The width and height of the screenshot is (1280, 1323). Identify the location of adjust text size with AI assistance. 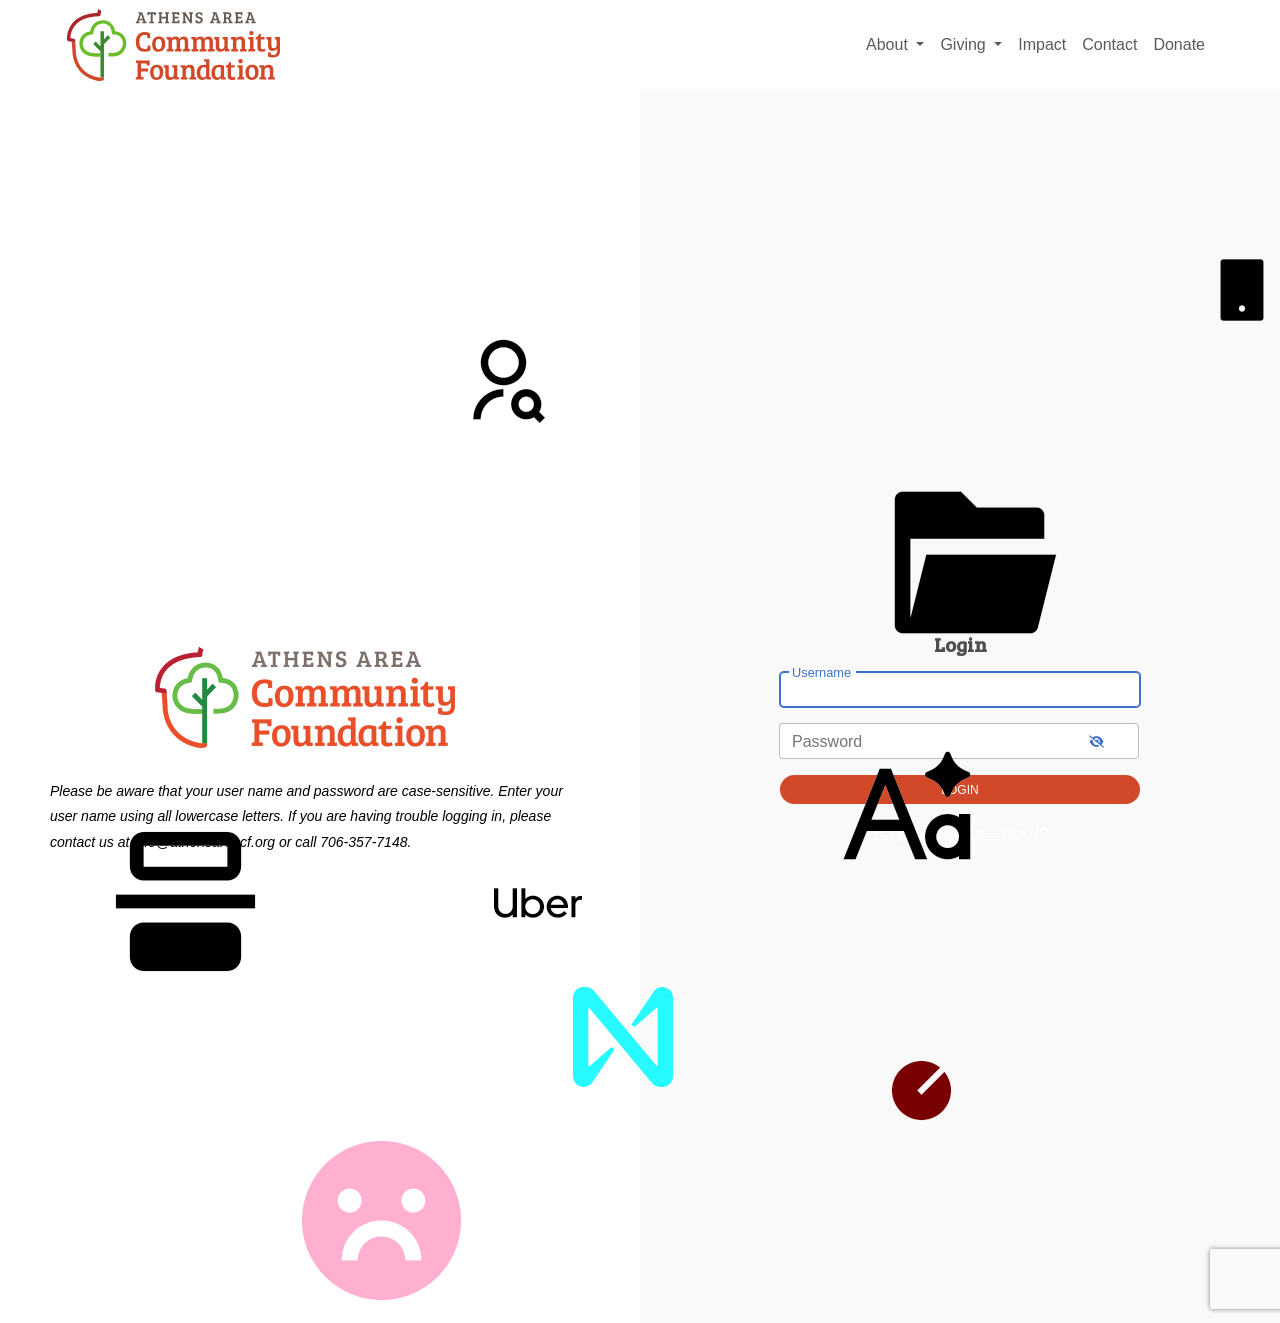
(908, 814).